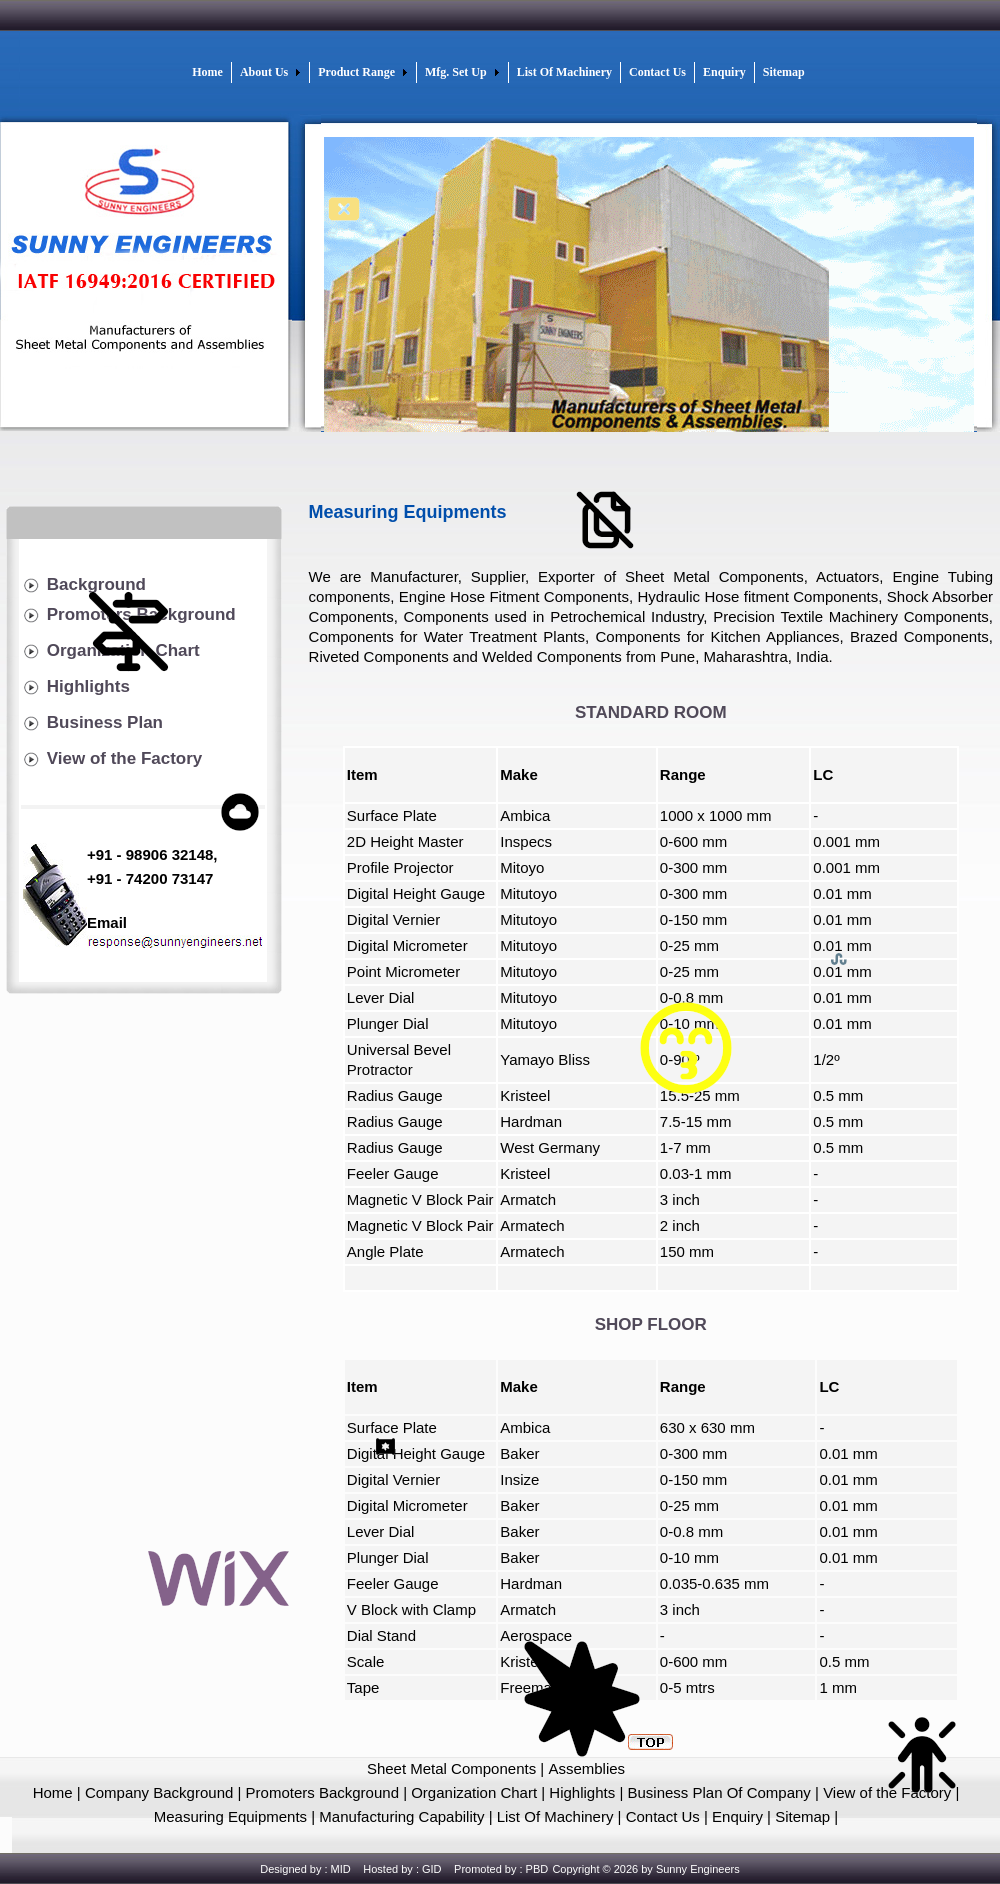  Describe the element at coordinates (839, 959) in the screenshot. I see `stumbleupon logo` at that location.